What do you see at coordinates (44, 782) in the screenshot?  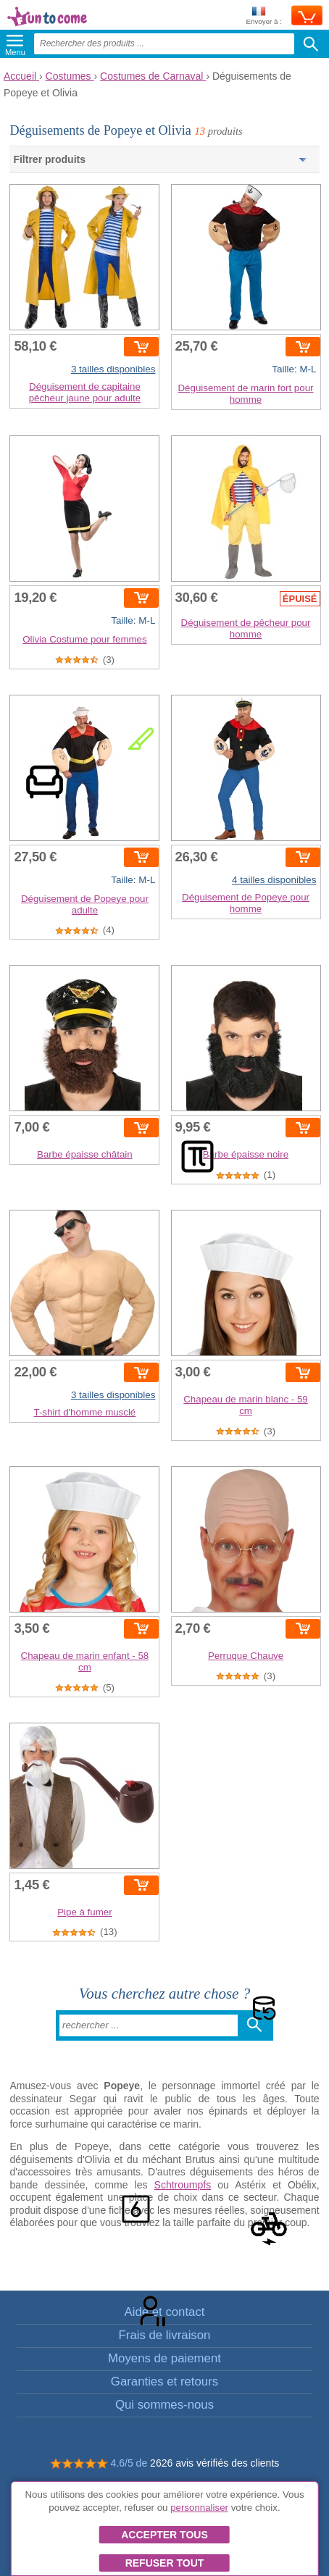 I see `browse furniture or home decor items` at bounding box center [44, 782].